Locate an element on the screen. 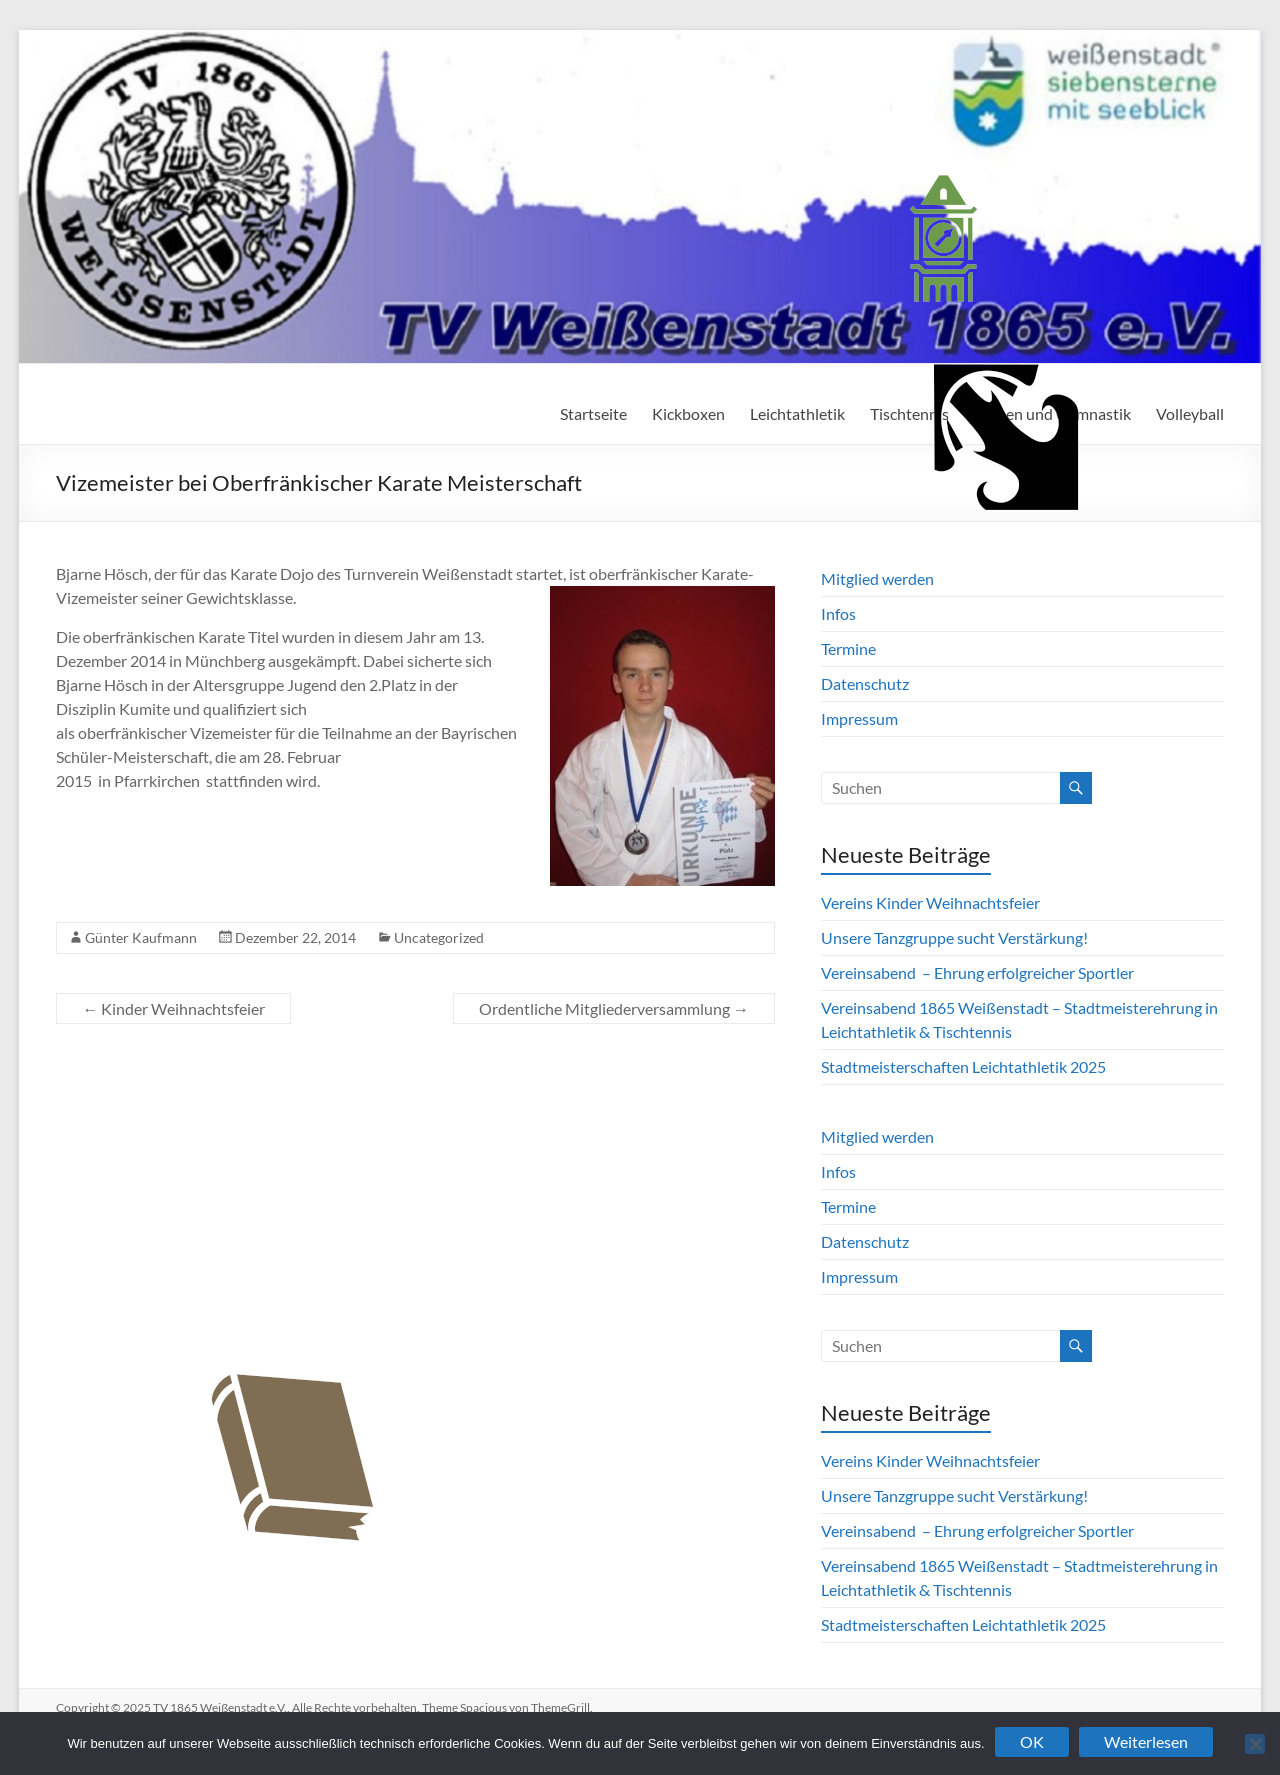 This screenshot has width=1280, height=1775. view clock tower landmark or building is located at coordinates (943, 238).